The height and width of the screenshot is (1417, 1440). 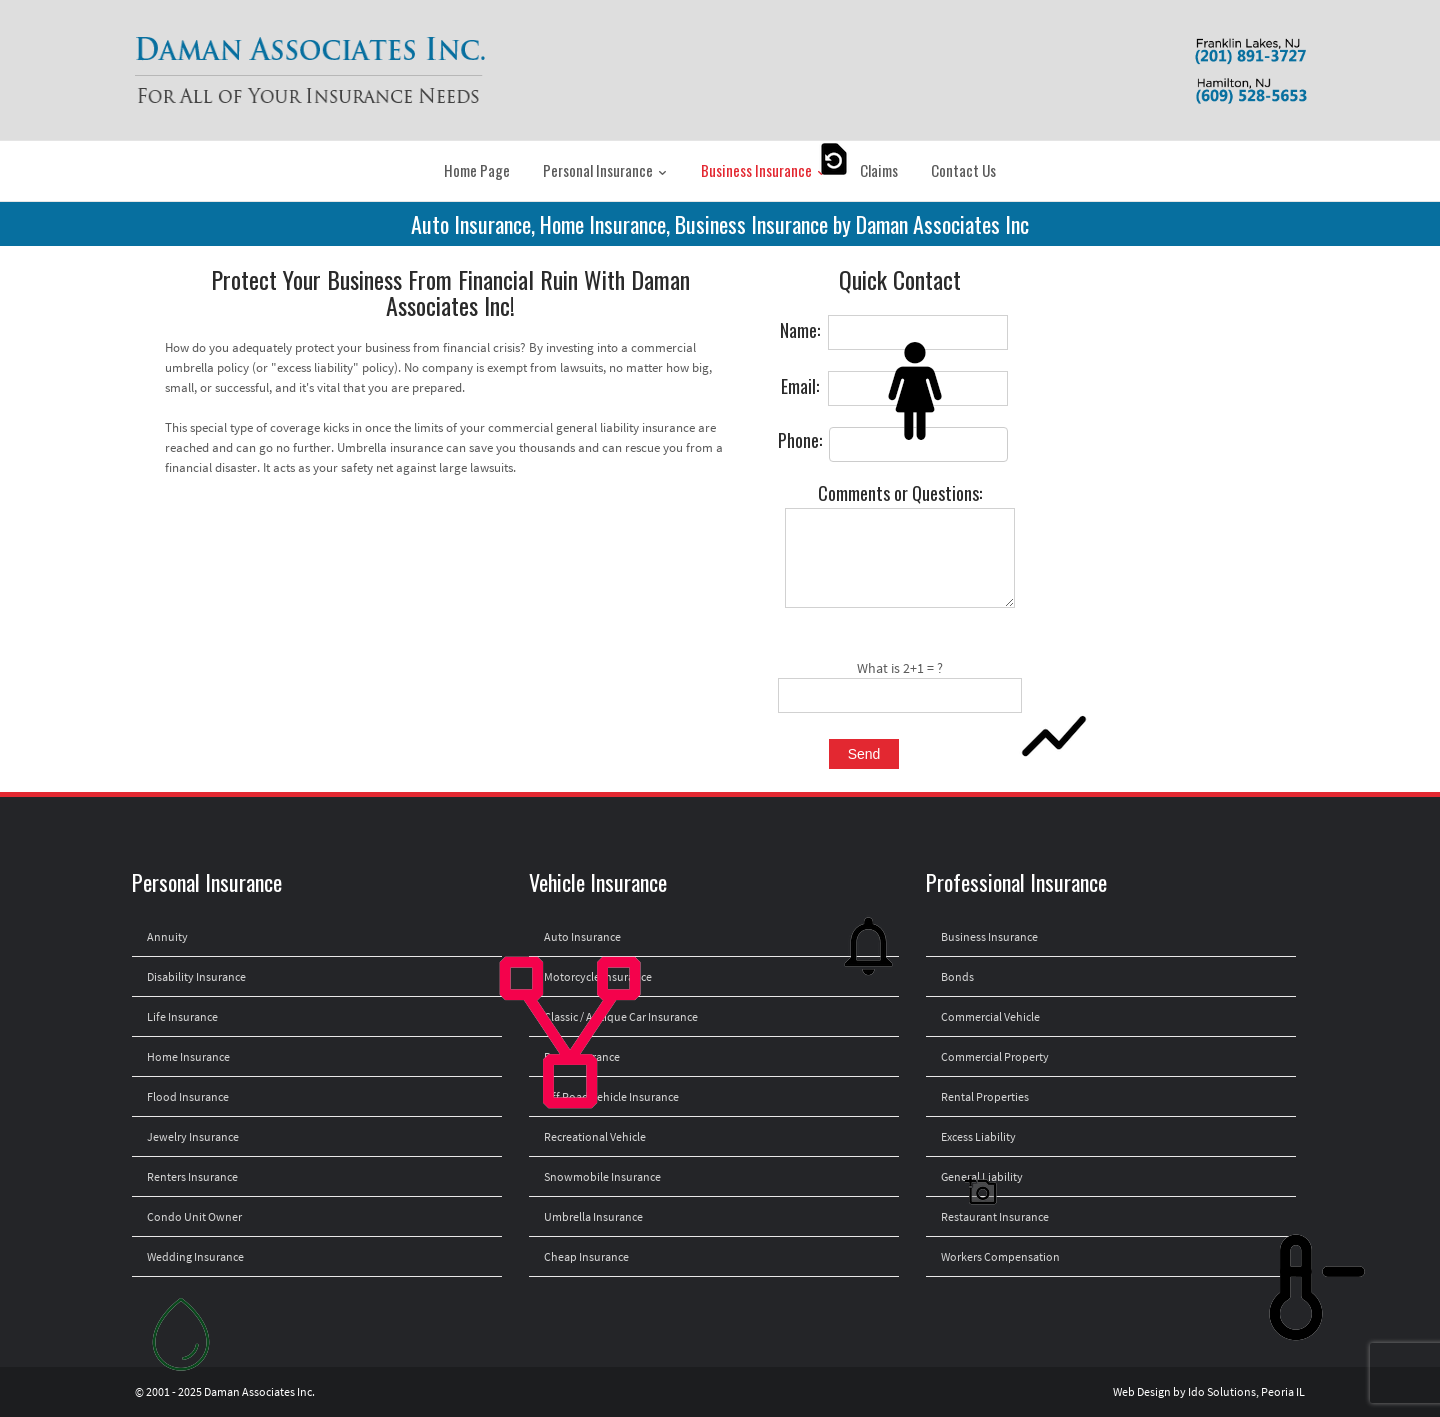 I want to click on select female gender option, so click(x=915, y=391).